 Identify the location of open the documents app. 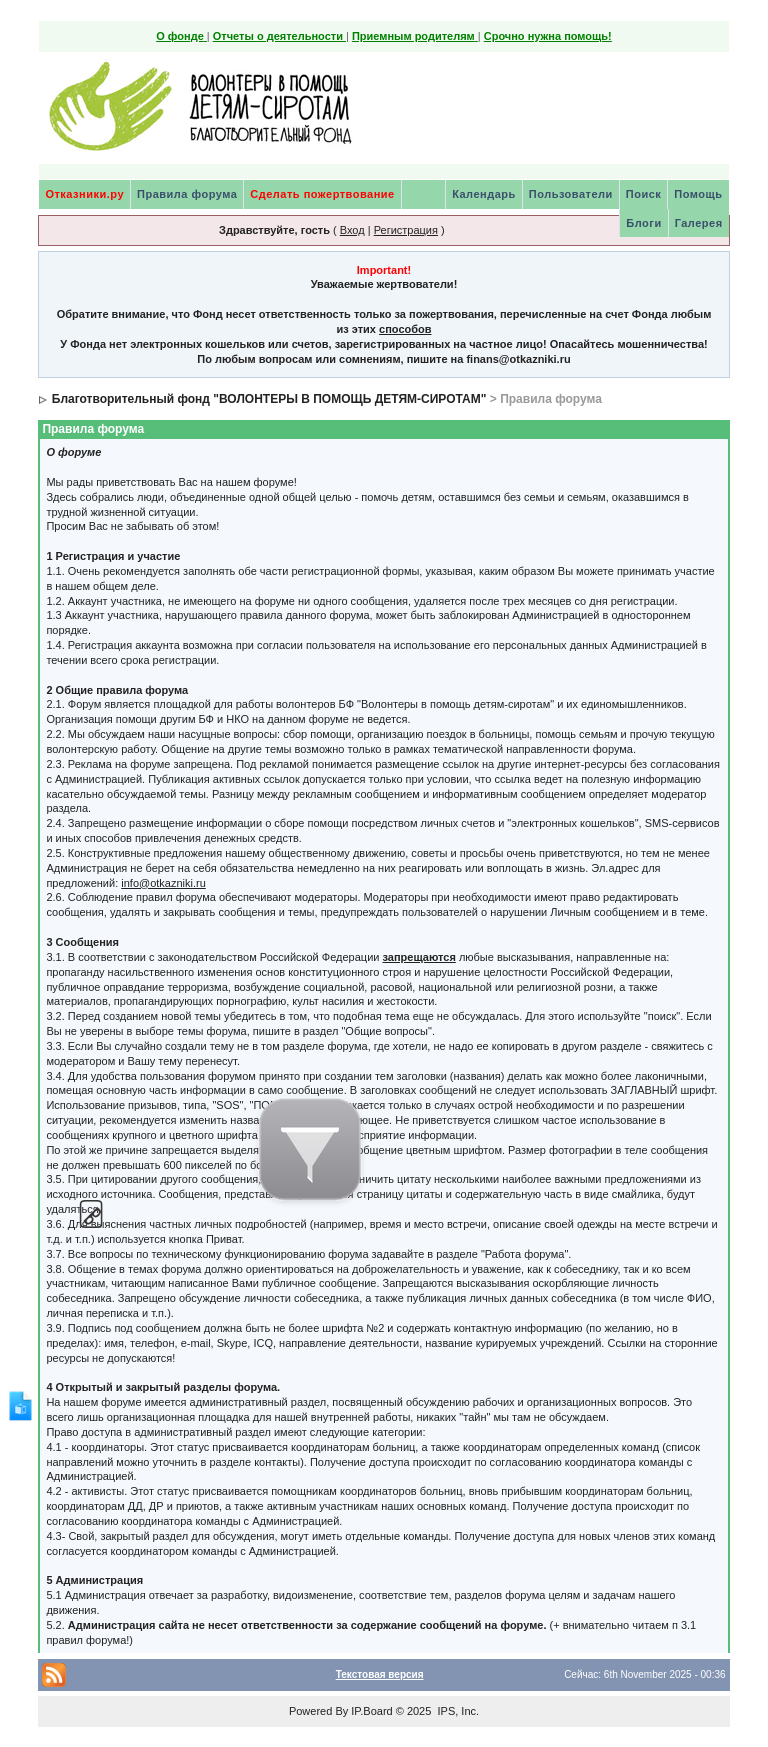
(92, 1214).